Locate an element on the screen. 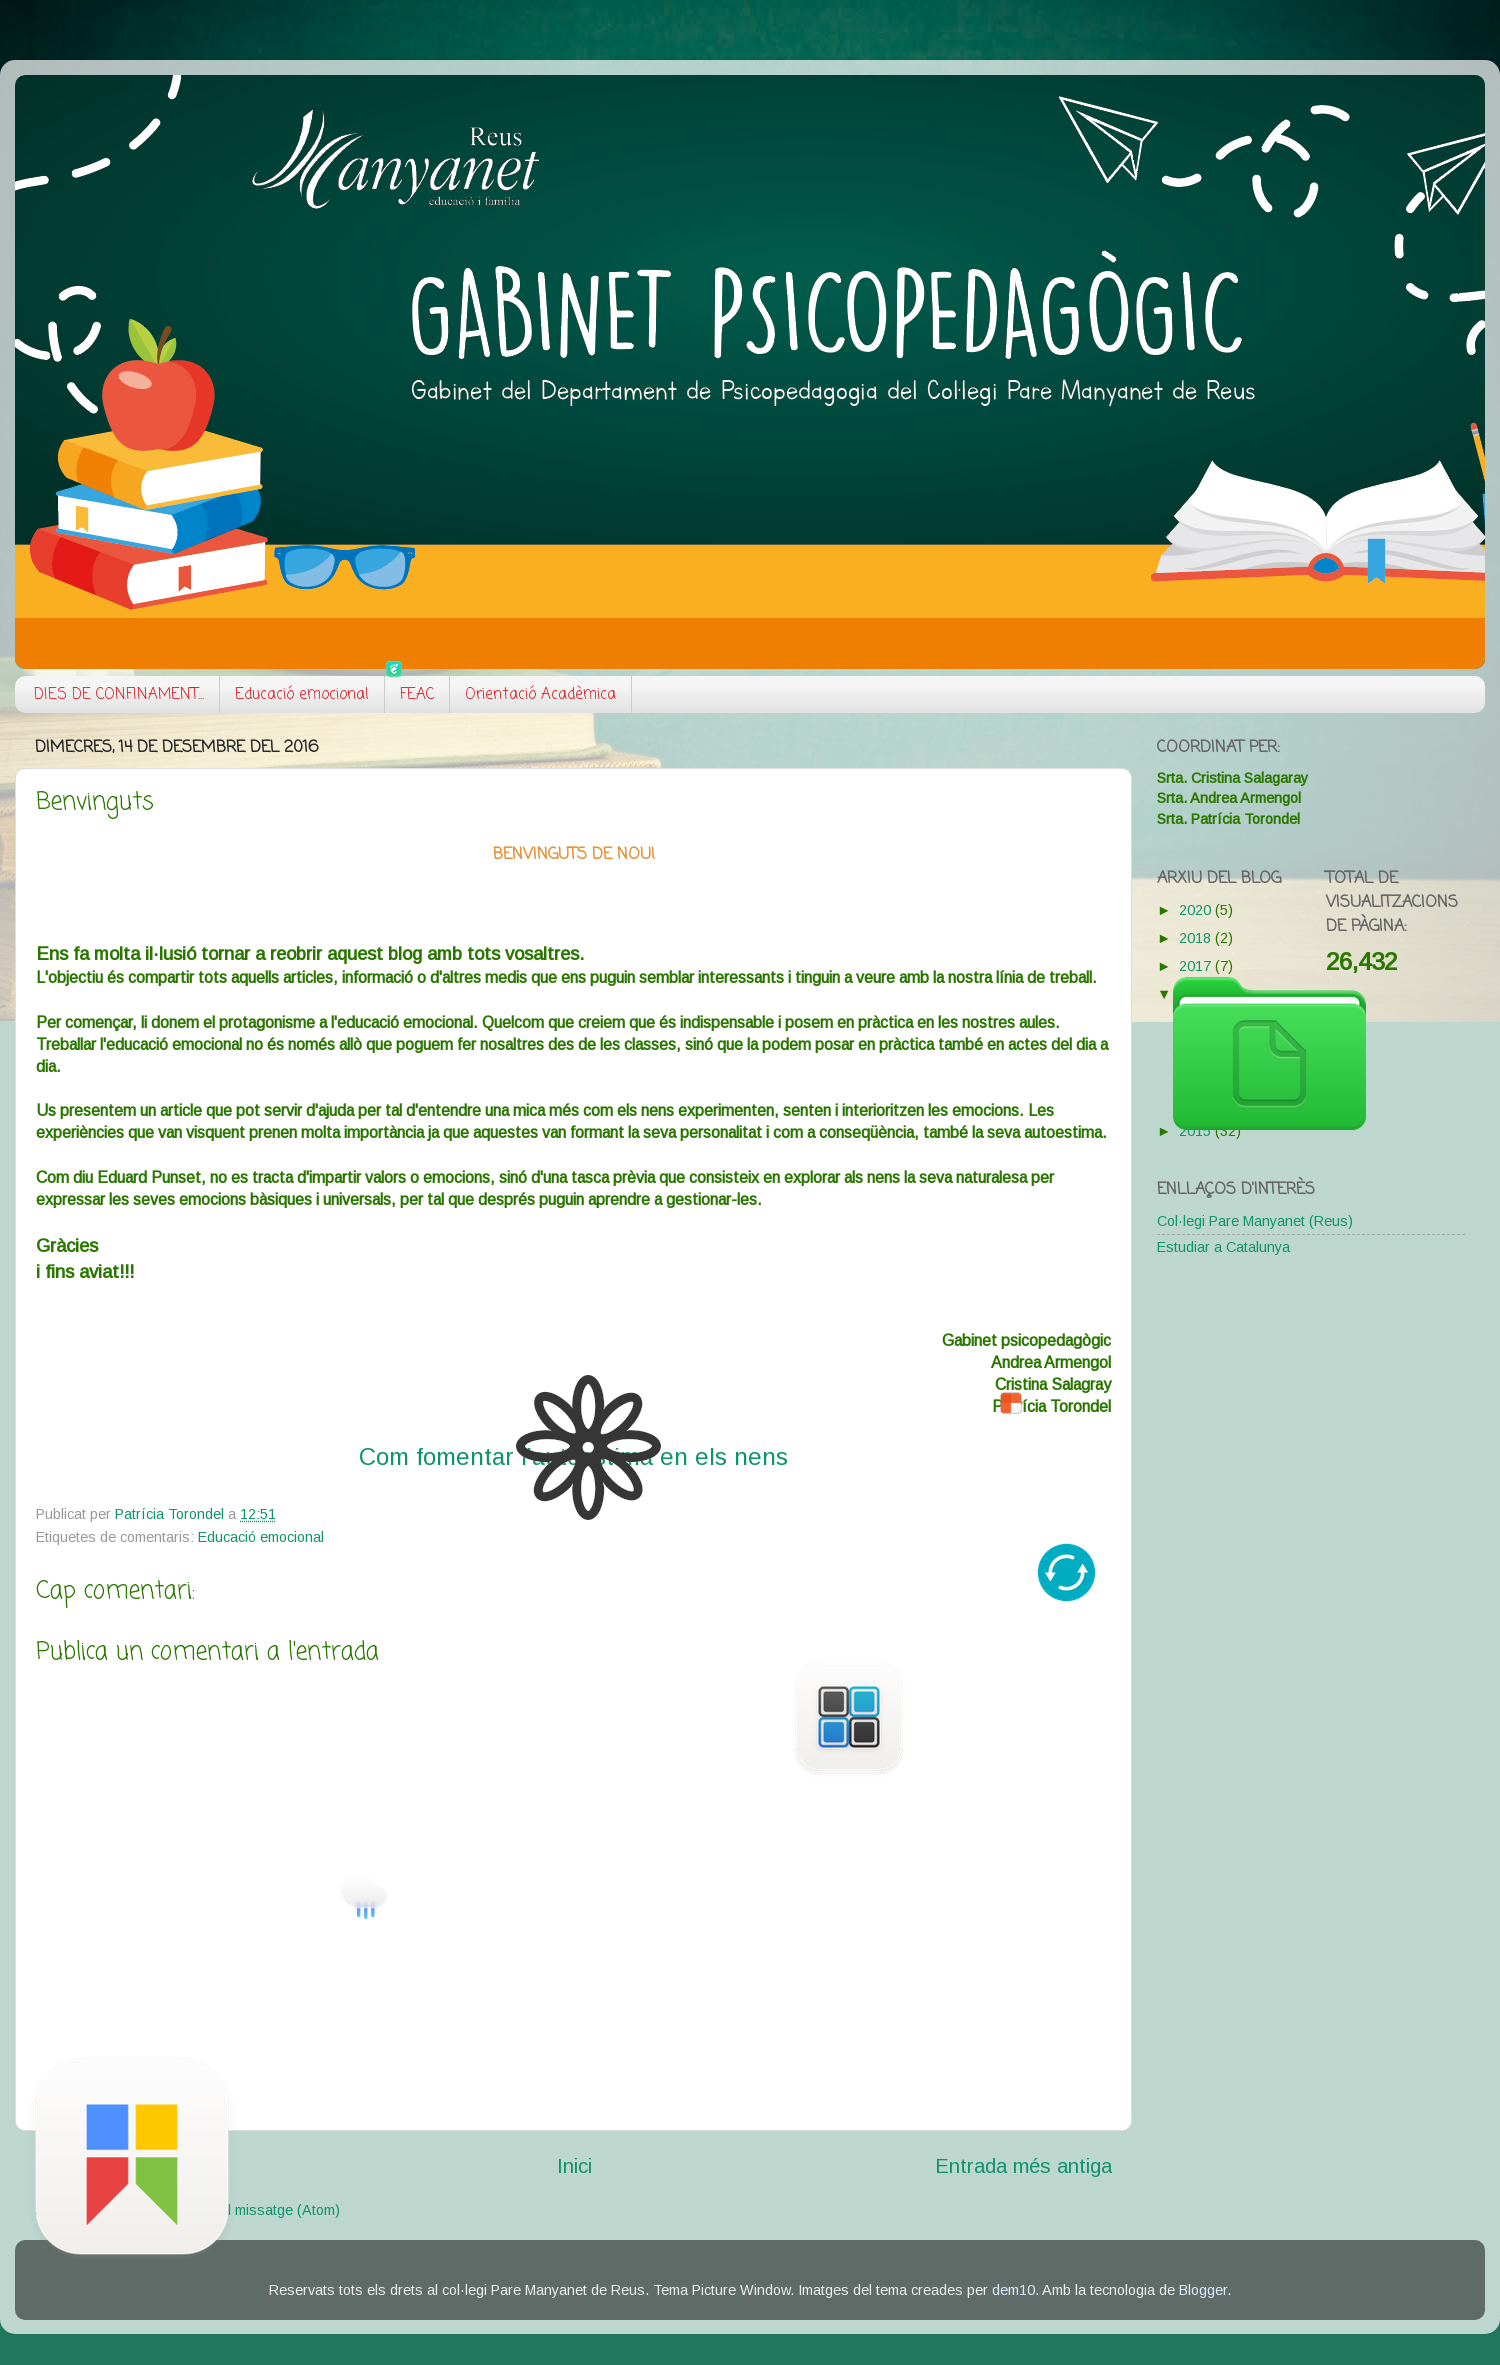 The height and width of the screenshot is (2365, 1500). indicates file or folder is currently syncing is located at coordinates (1066, 1572).